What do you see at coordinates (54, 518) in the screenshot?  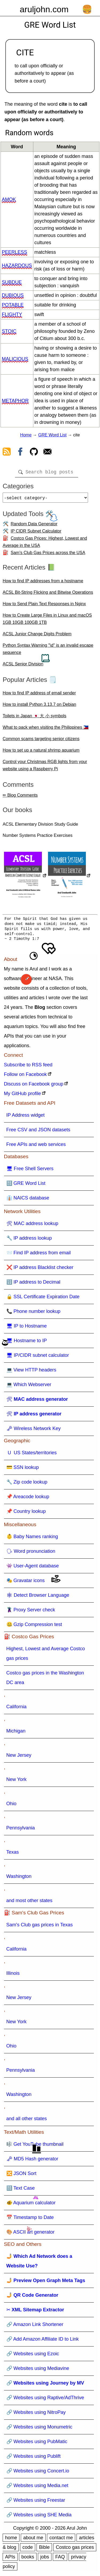 I see `open snapchat app` at bounding box center [54, 518].